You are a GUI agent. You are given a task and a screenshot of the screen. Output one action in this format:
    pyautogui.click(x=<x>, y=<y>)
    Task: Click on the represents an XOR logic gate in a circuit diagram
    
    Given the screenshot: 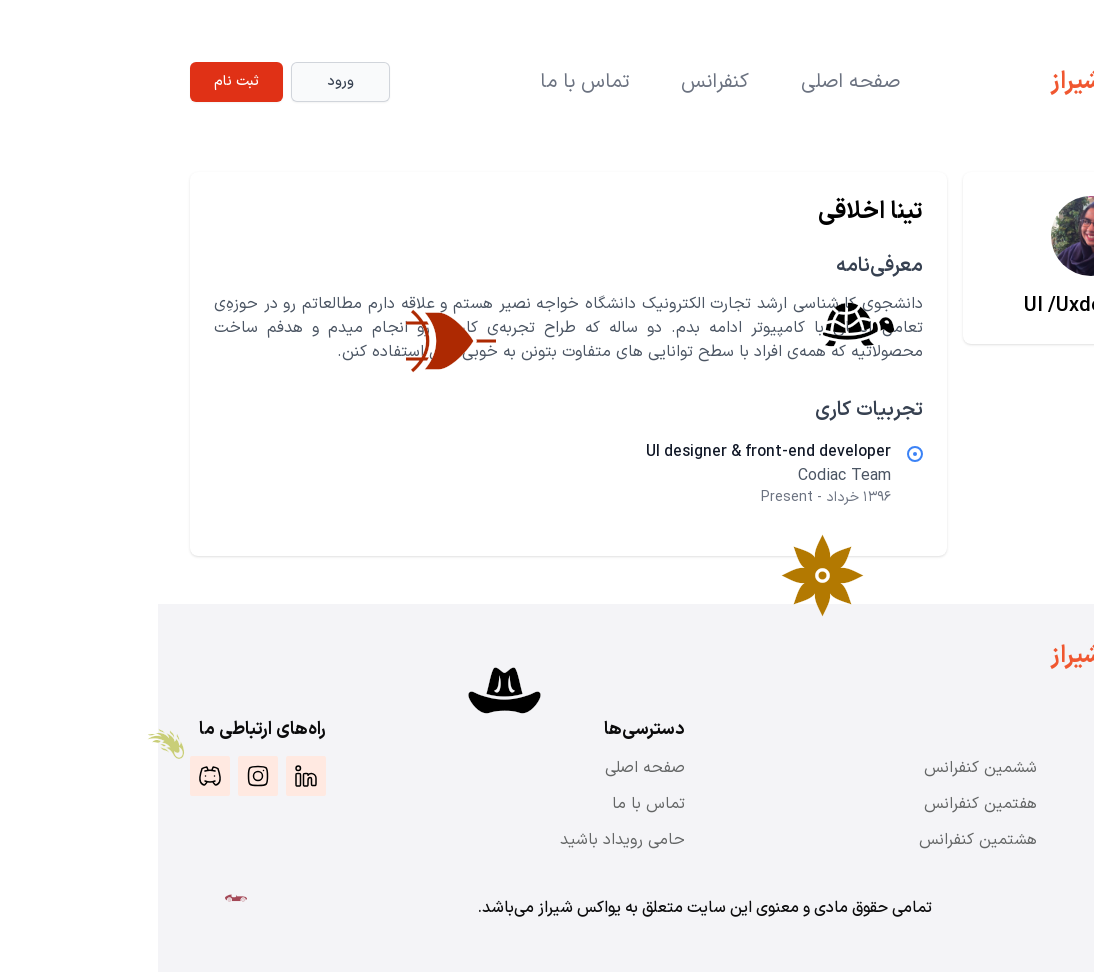 What is the action you would take?
    pyautogui.click(x=451, y=341)
    